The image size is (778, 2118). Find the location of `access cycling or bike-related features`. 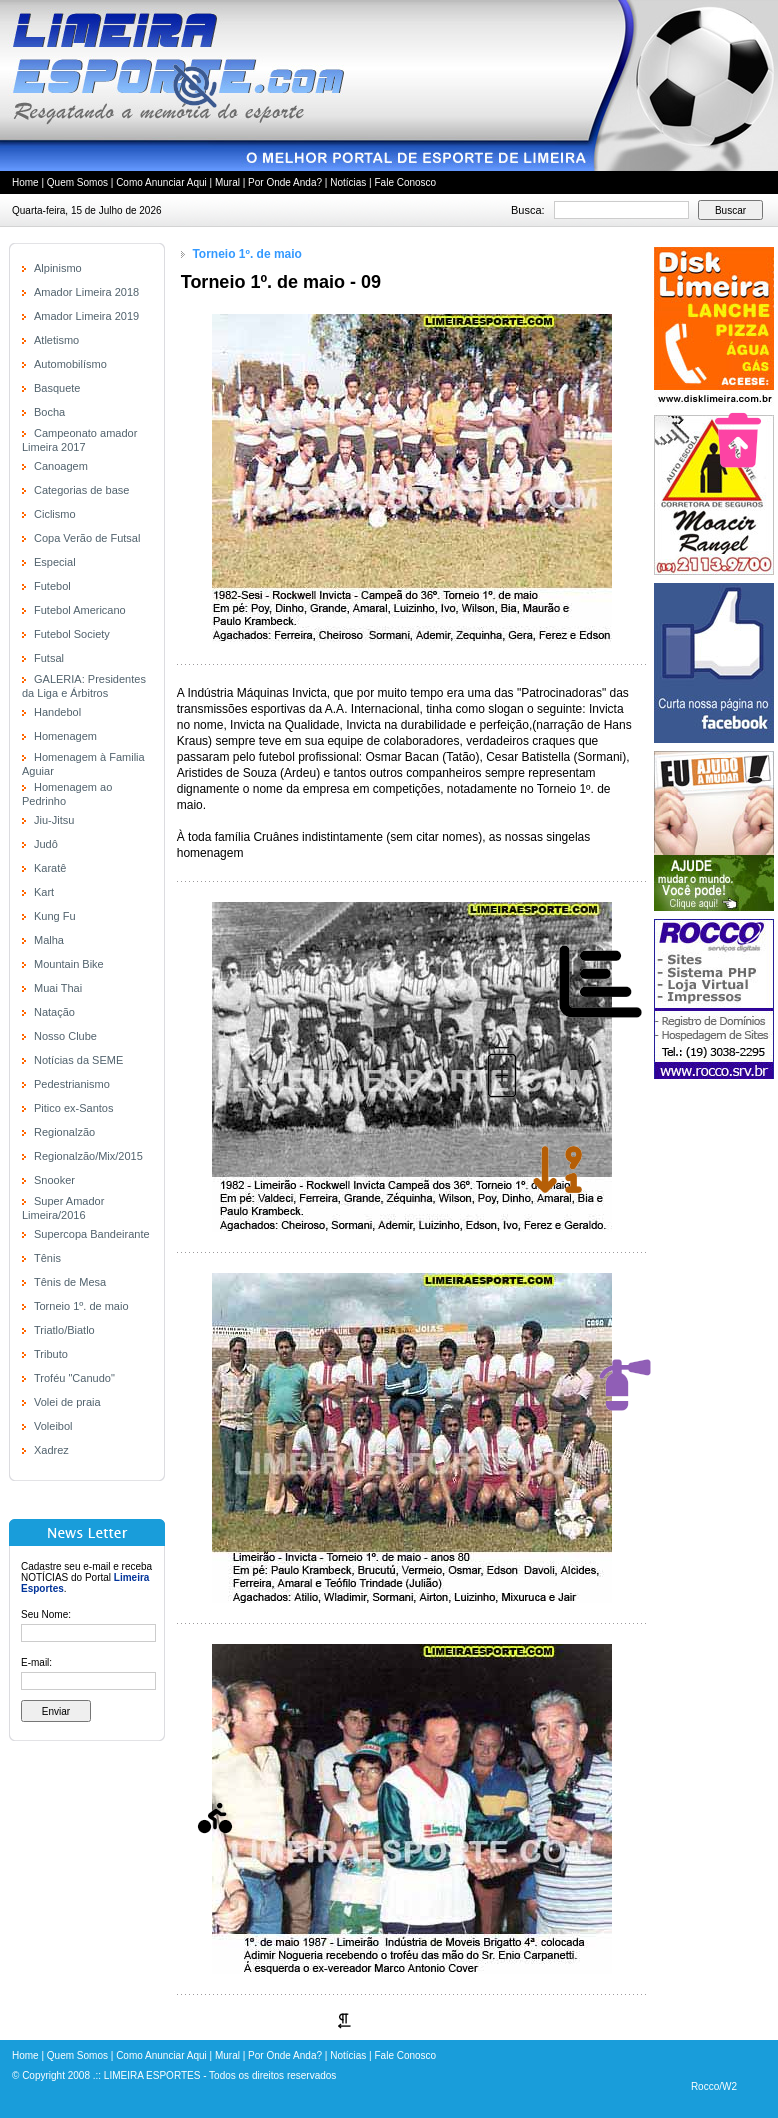

access cycling or bike-related features is located at coordinates (215, 1818).